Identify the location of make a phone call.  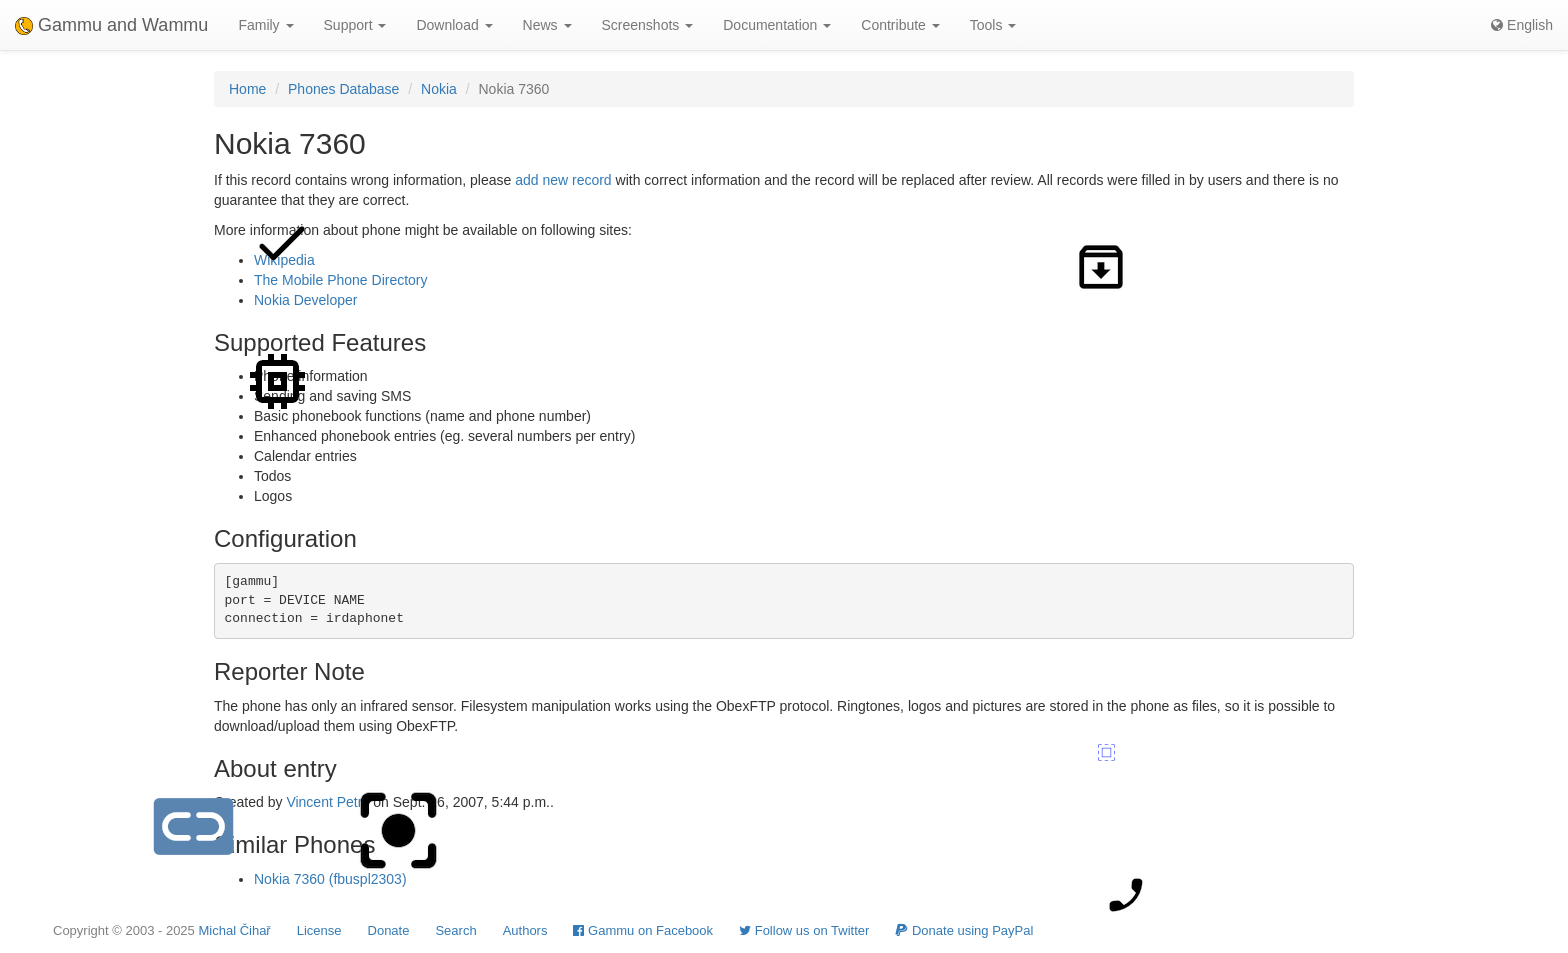
(1126, 895).